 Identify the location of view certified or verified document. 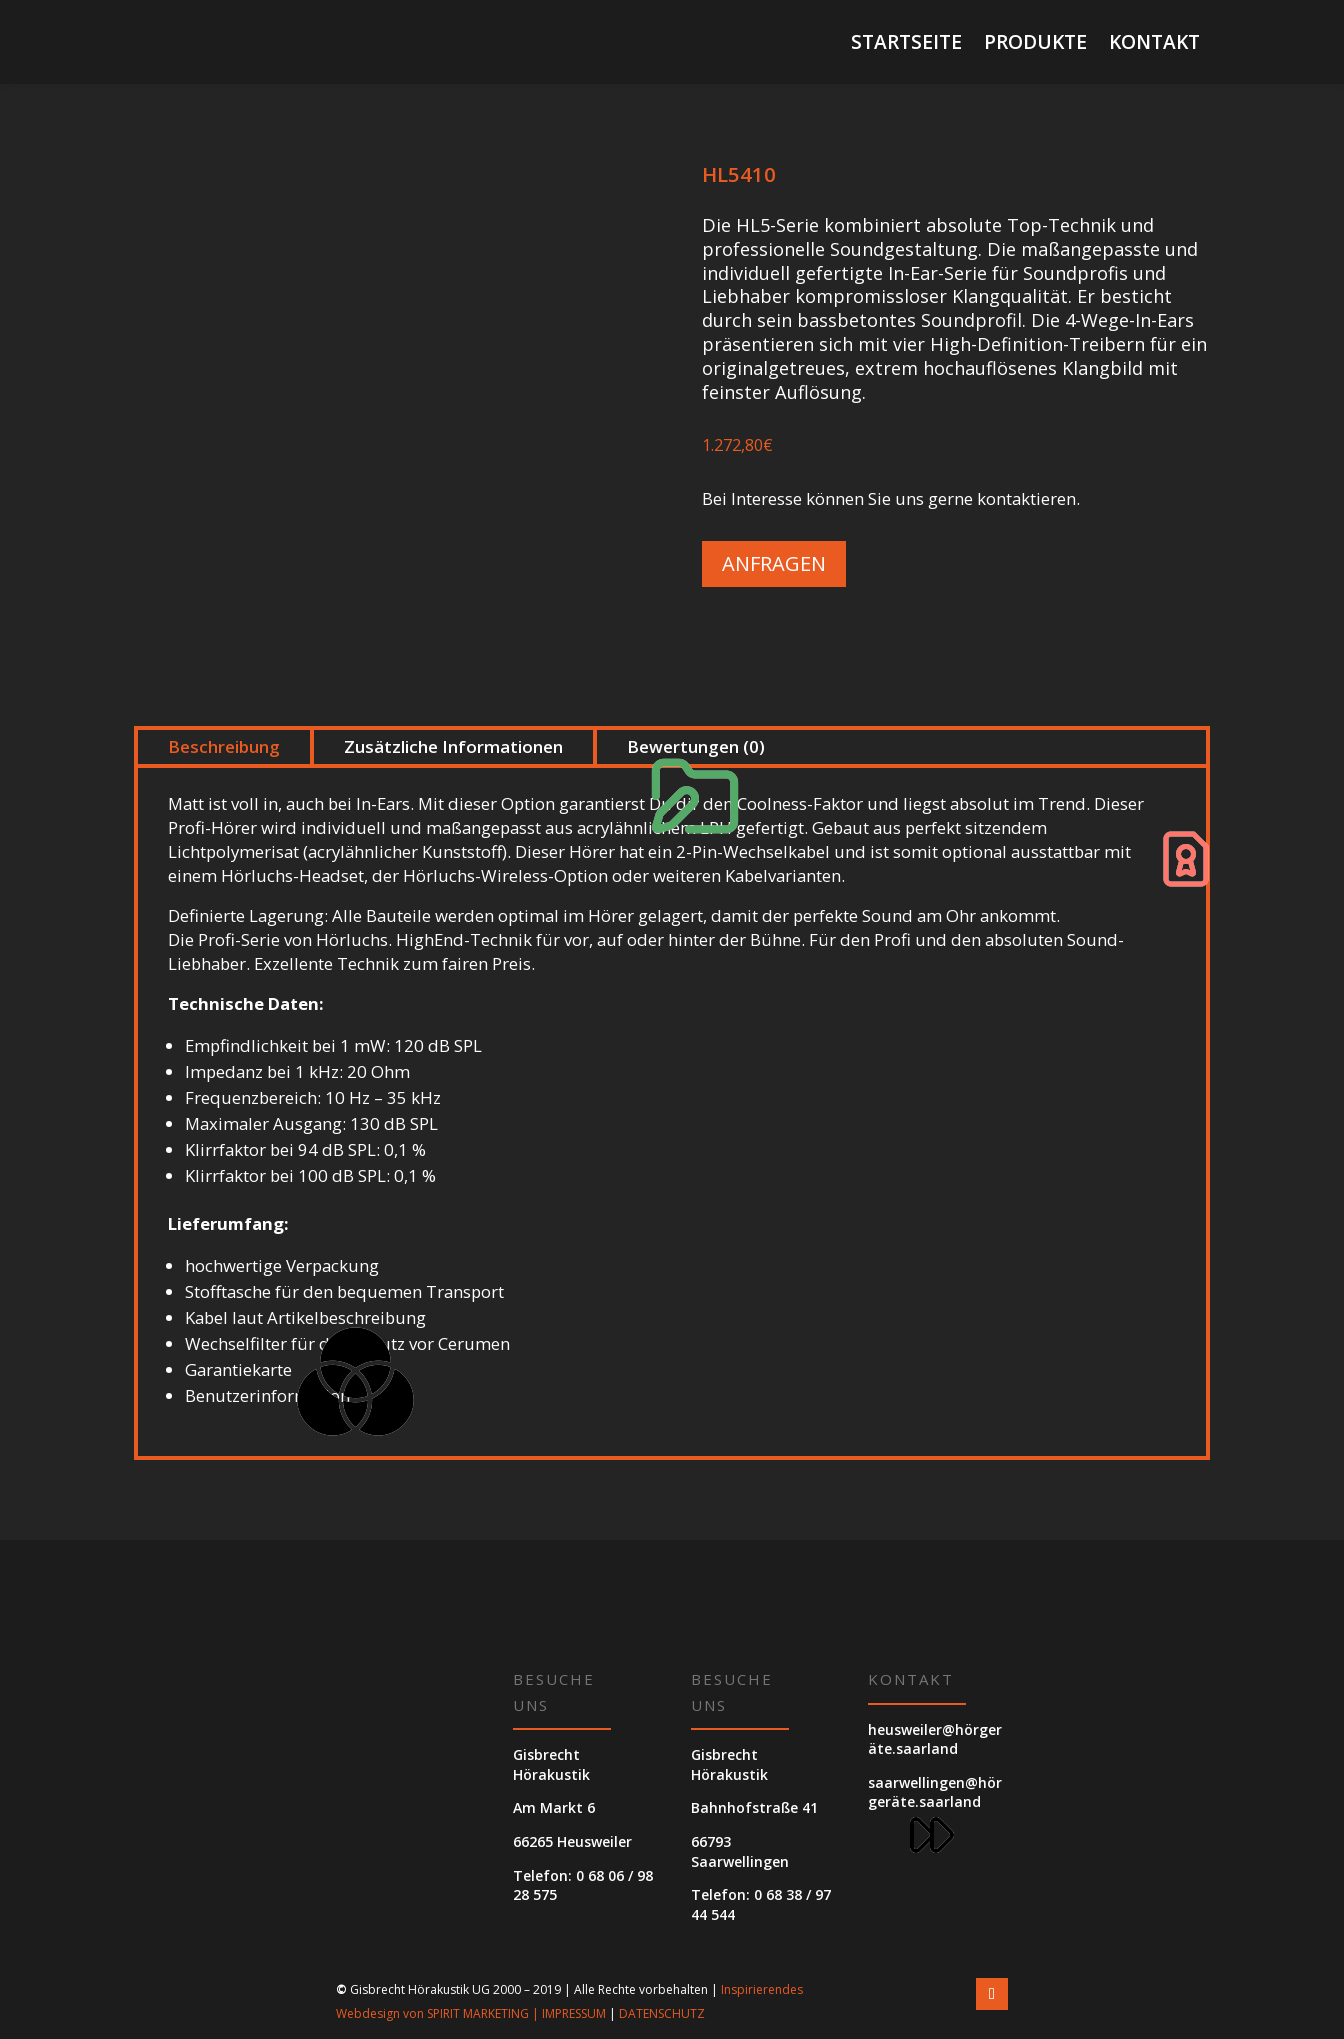
(1186, 859).